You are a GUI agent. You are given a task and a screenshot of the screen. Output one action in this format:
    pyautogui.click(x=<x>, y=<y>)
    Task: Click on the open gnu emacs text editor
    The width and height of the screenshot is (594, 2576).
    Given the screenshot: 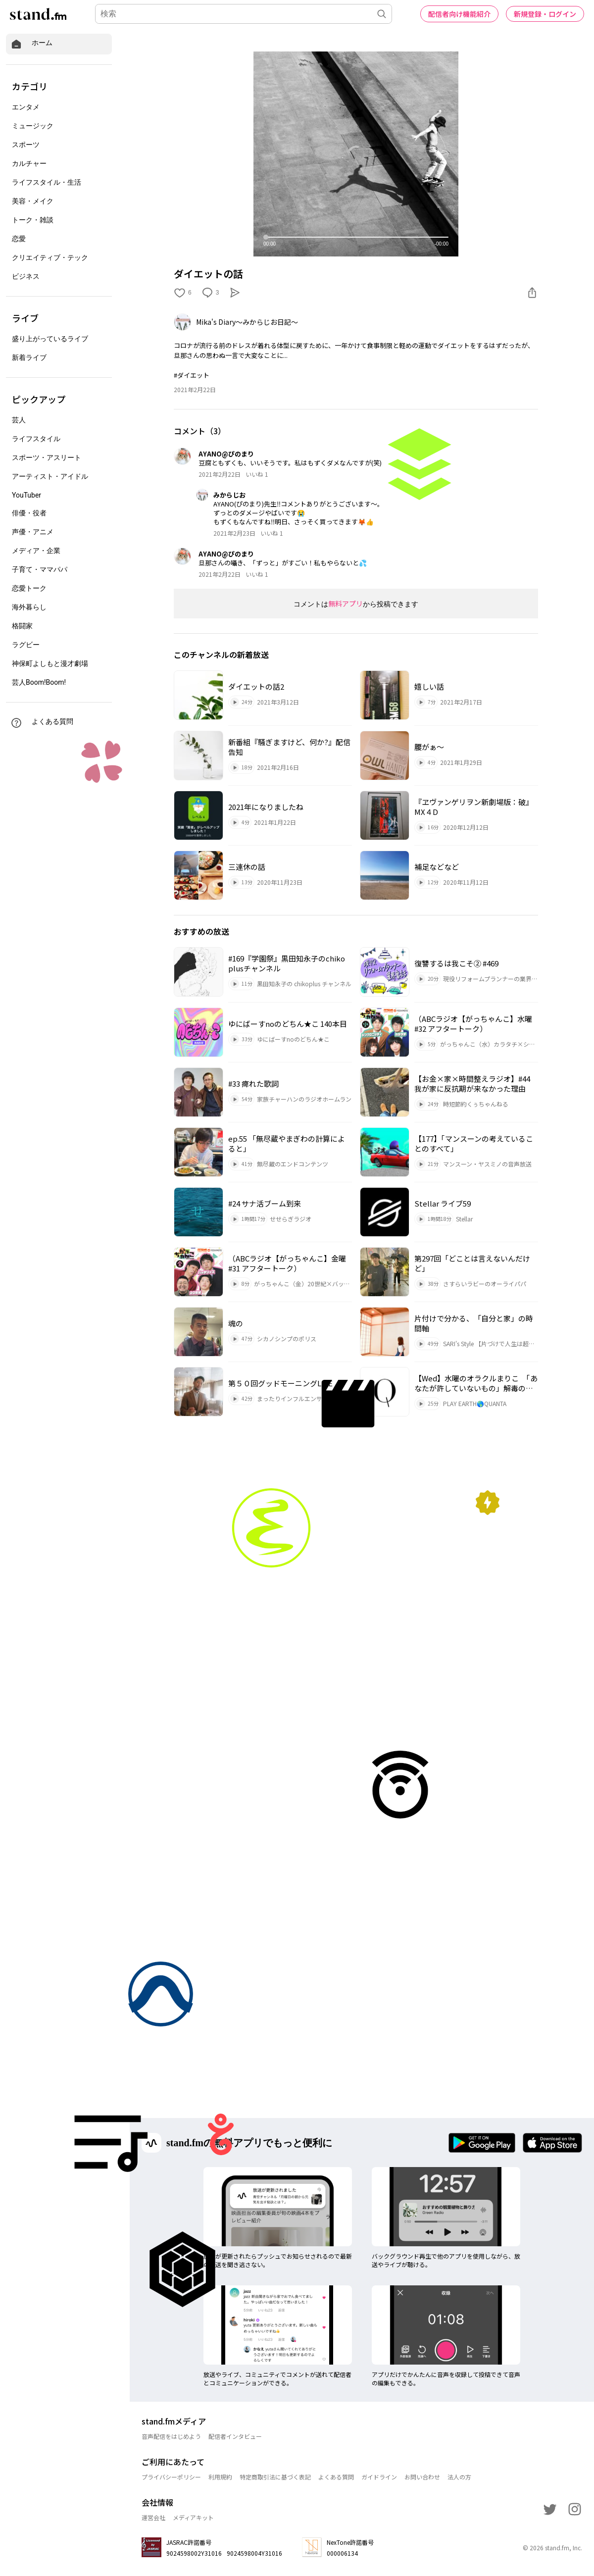 What is the action you would take?
    pyautogui.click(x=271, y=1528)
    